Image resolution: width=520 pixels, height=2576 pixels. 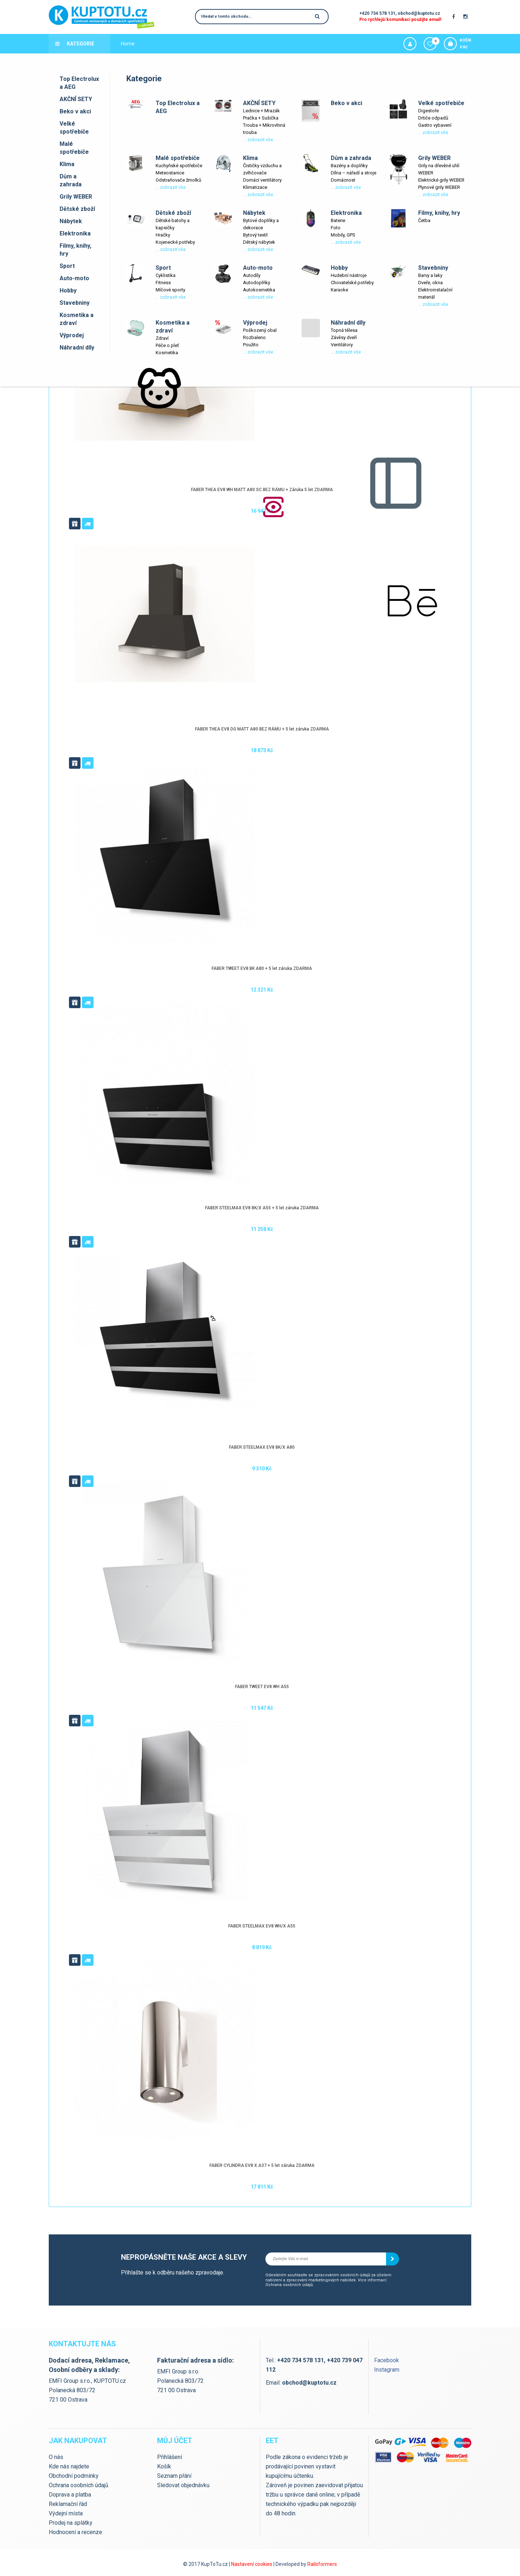 I want to click on access pet-related features or settings, so click(x=159, y=388).